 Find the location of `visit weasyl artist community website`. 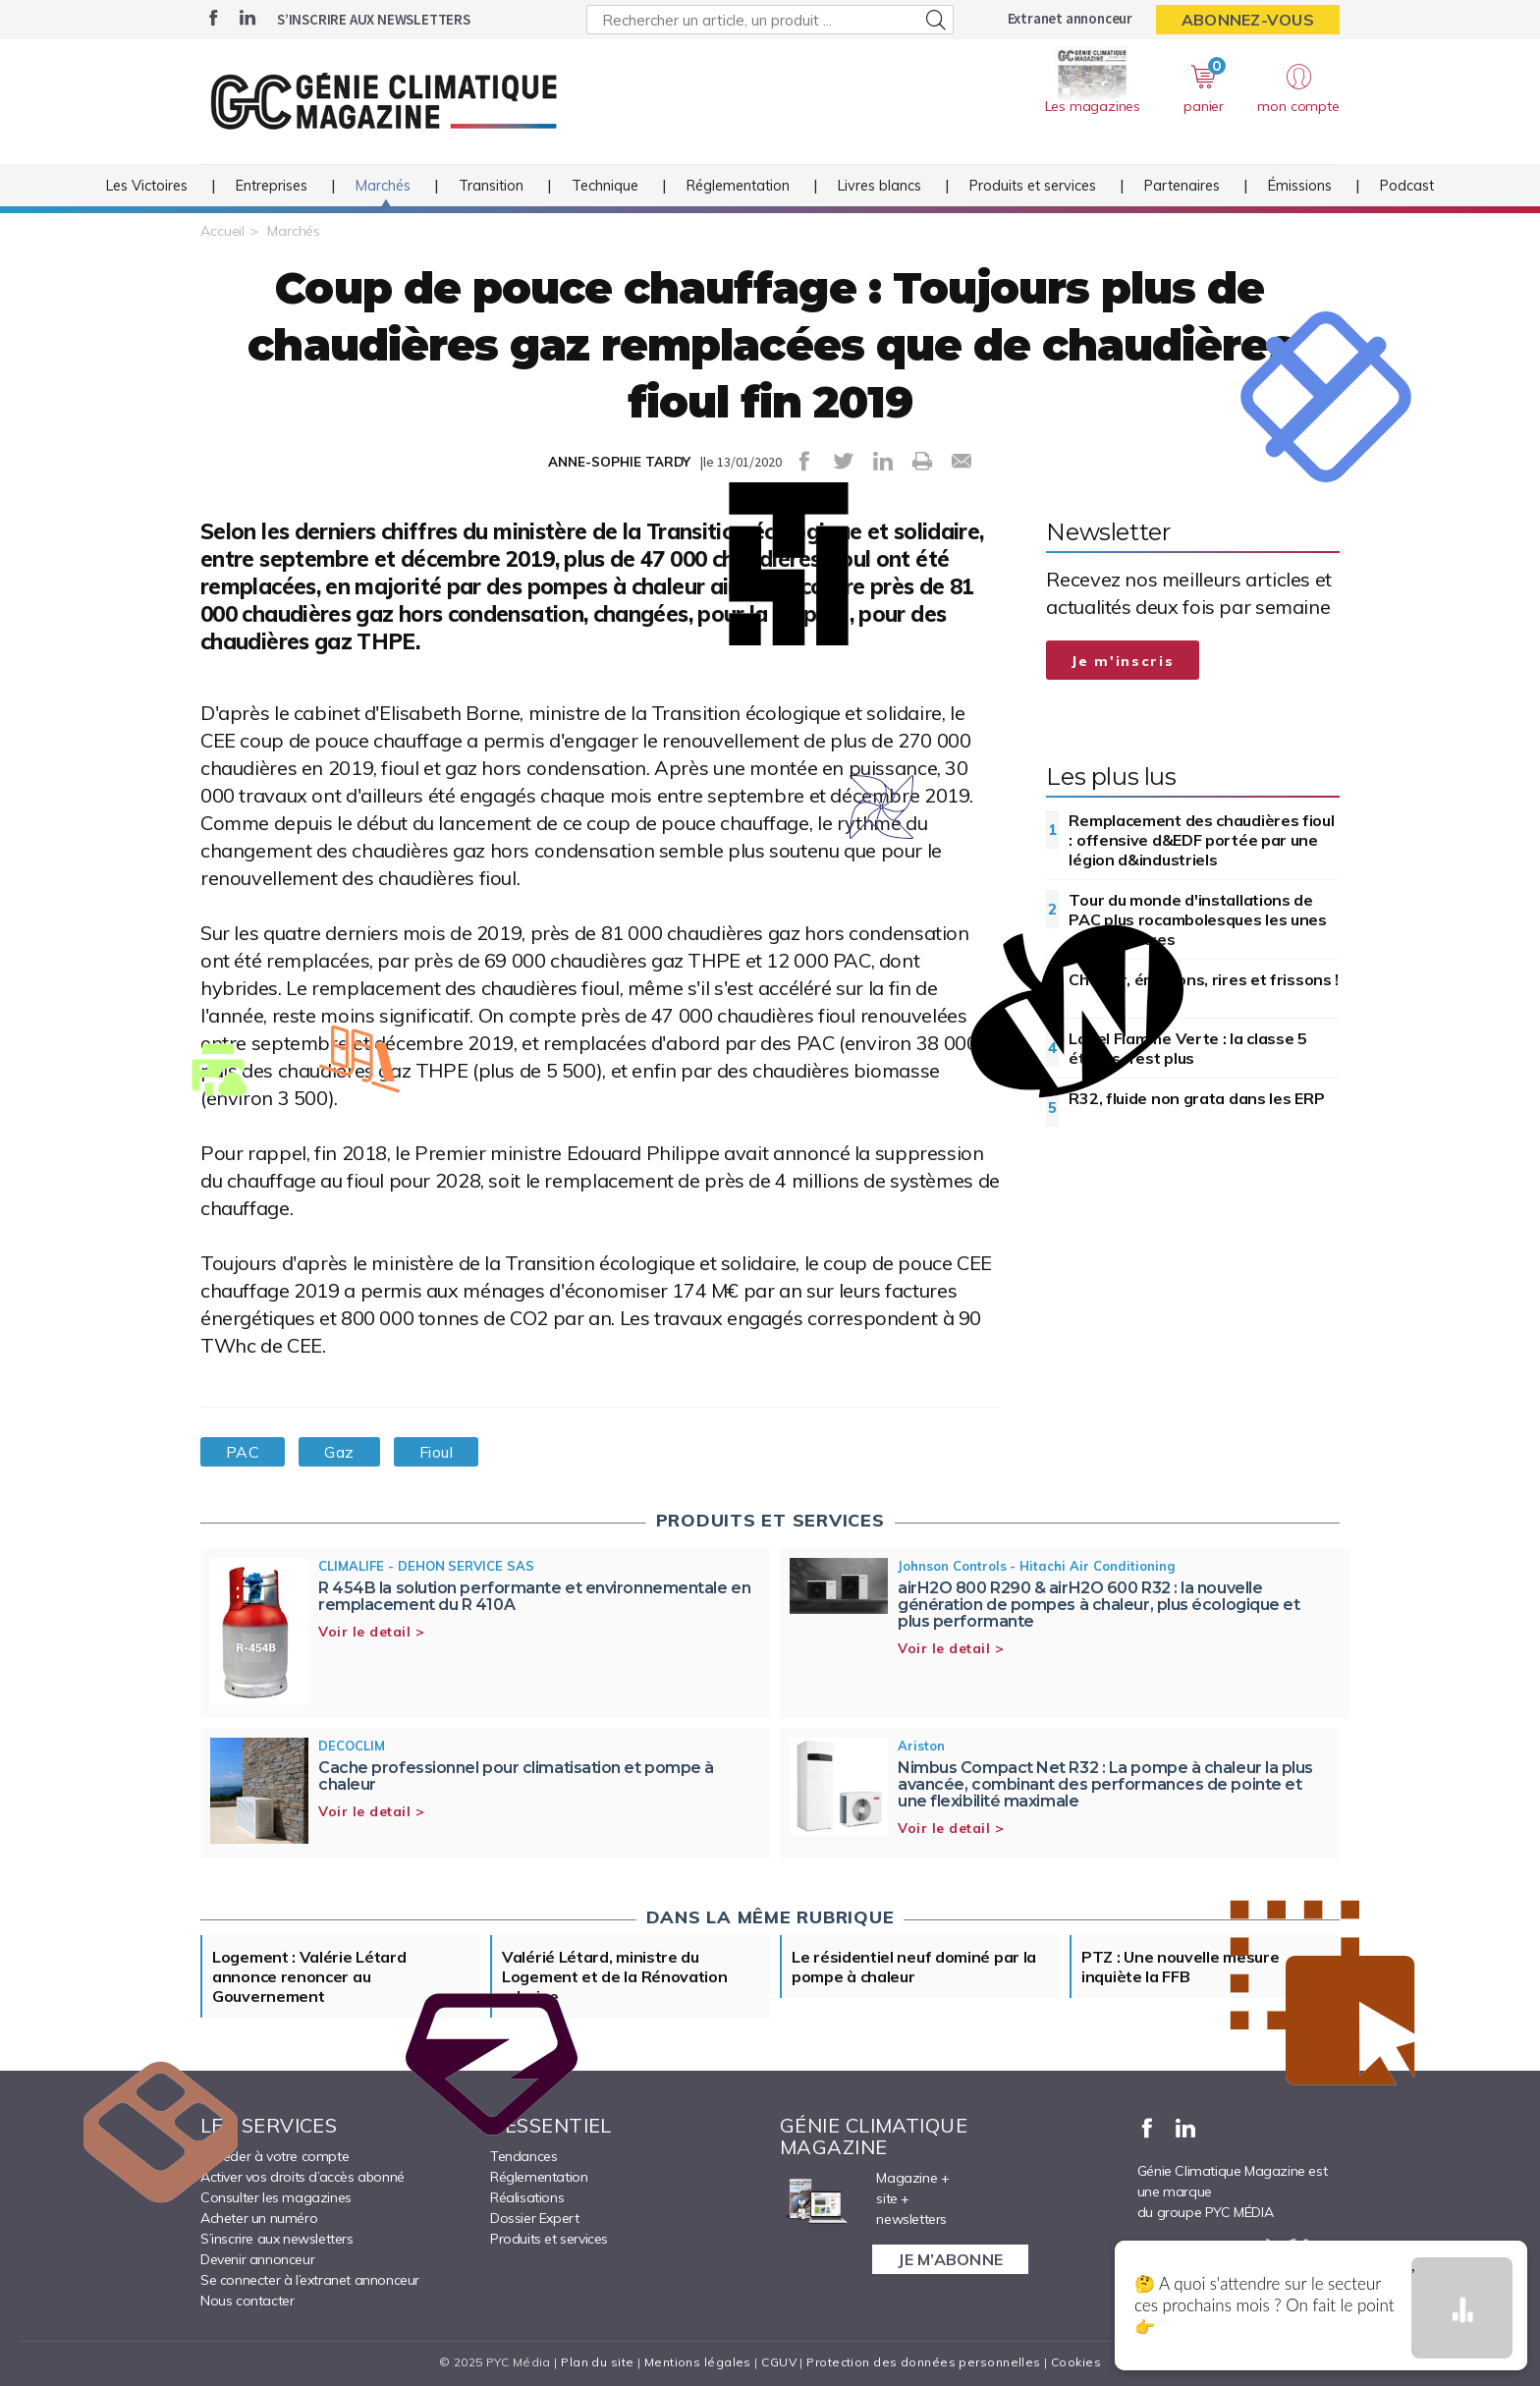

visit weasyl artist community website is located at coordinates (1076, 1011).